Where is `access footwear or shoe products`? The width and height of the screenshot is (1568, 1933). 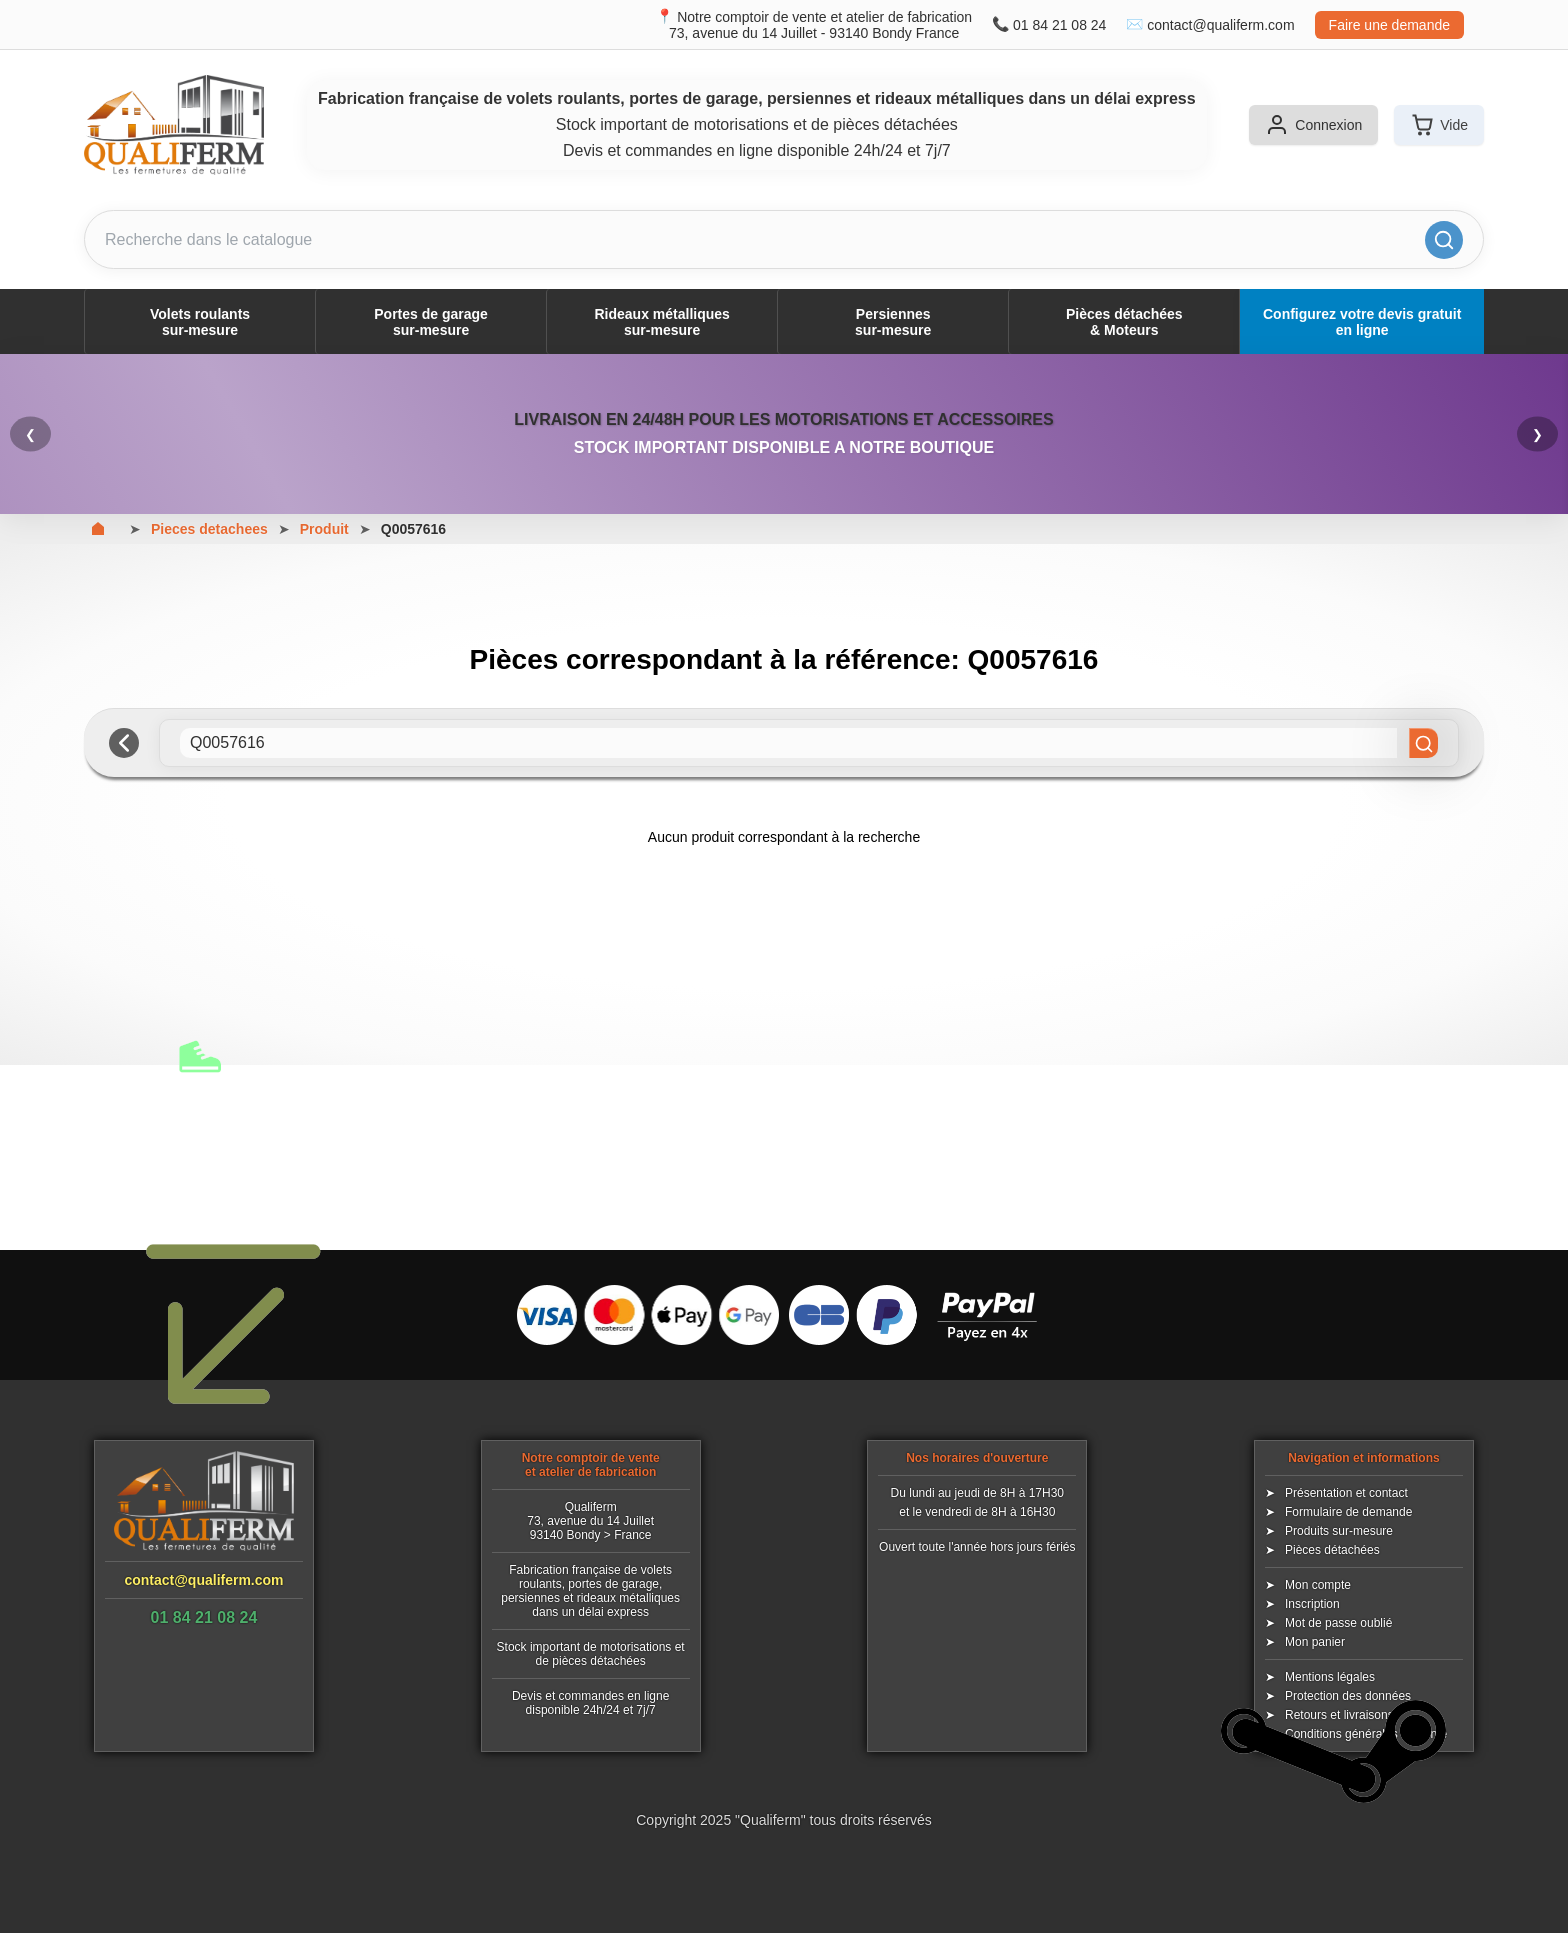 access footwear or shoe products is located at coordinates (198, 1058).